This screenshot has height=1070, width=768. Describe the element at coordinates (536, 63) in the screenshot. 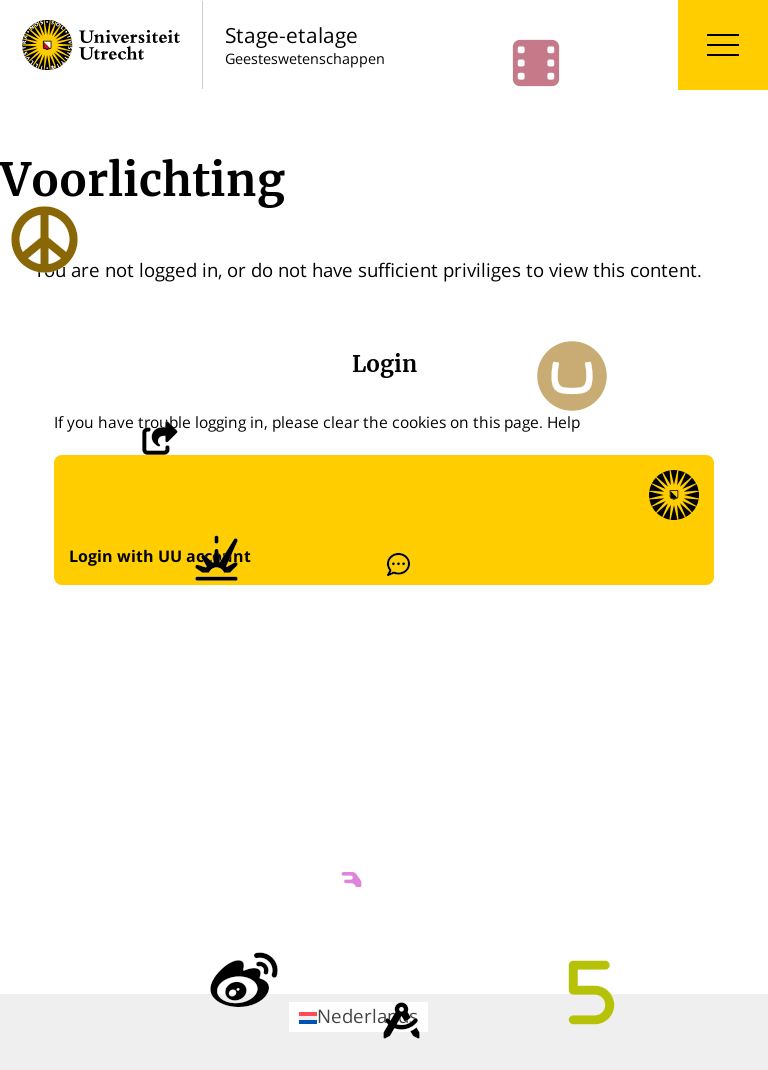

I see `view video or movie content` at that location.